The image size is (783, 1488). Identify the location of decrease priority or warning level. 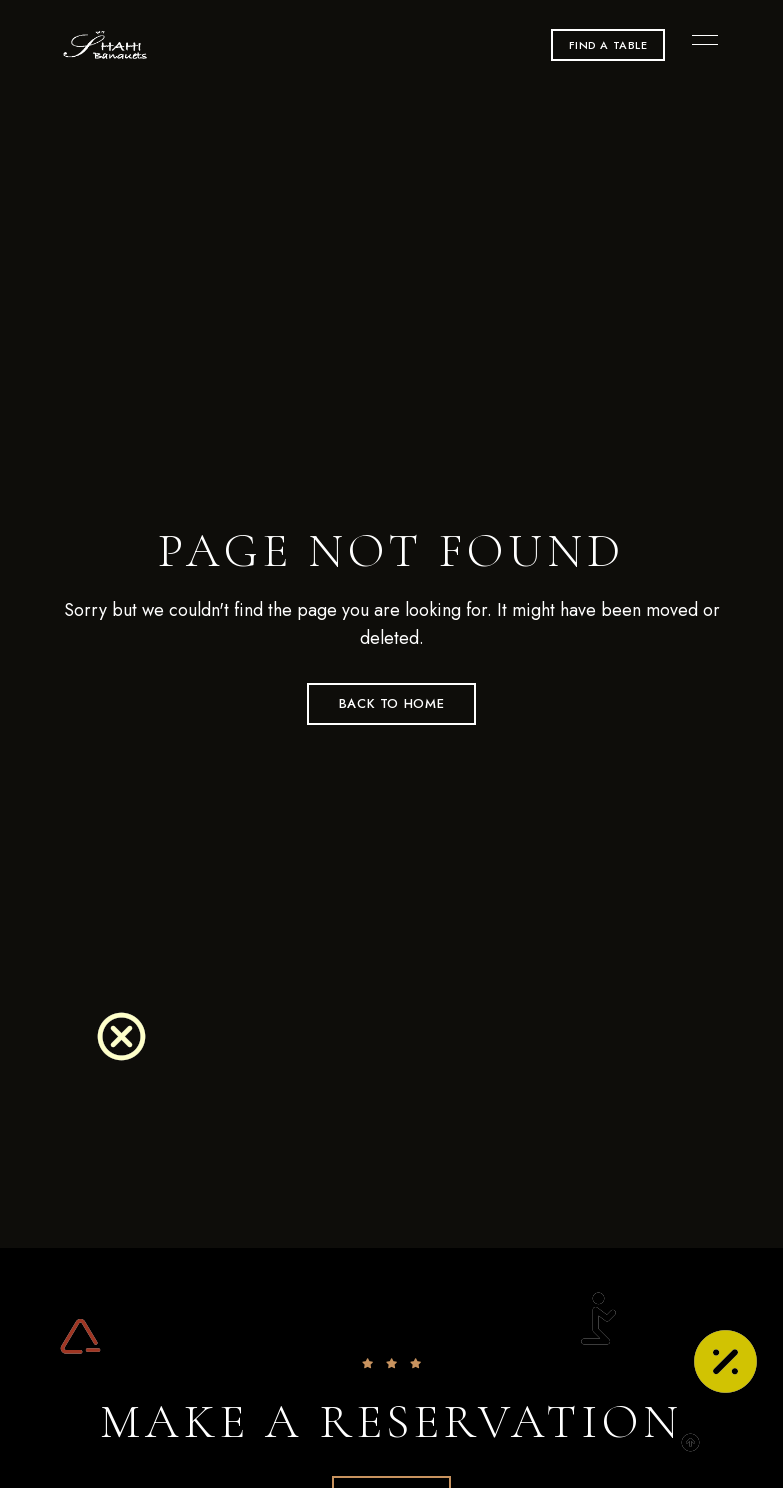
(80, 1337).